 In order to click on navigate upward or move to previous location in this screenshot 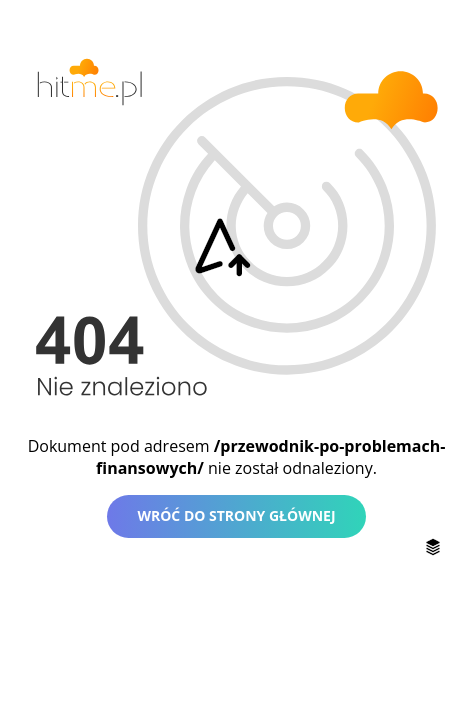, I will do `click(220, 246)`.